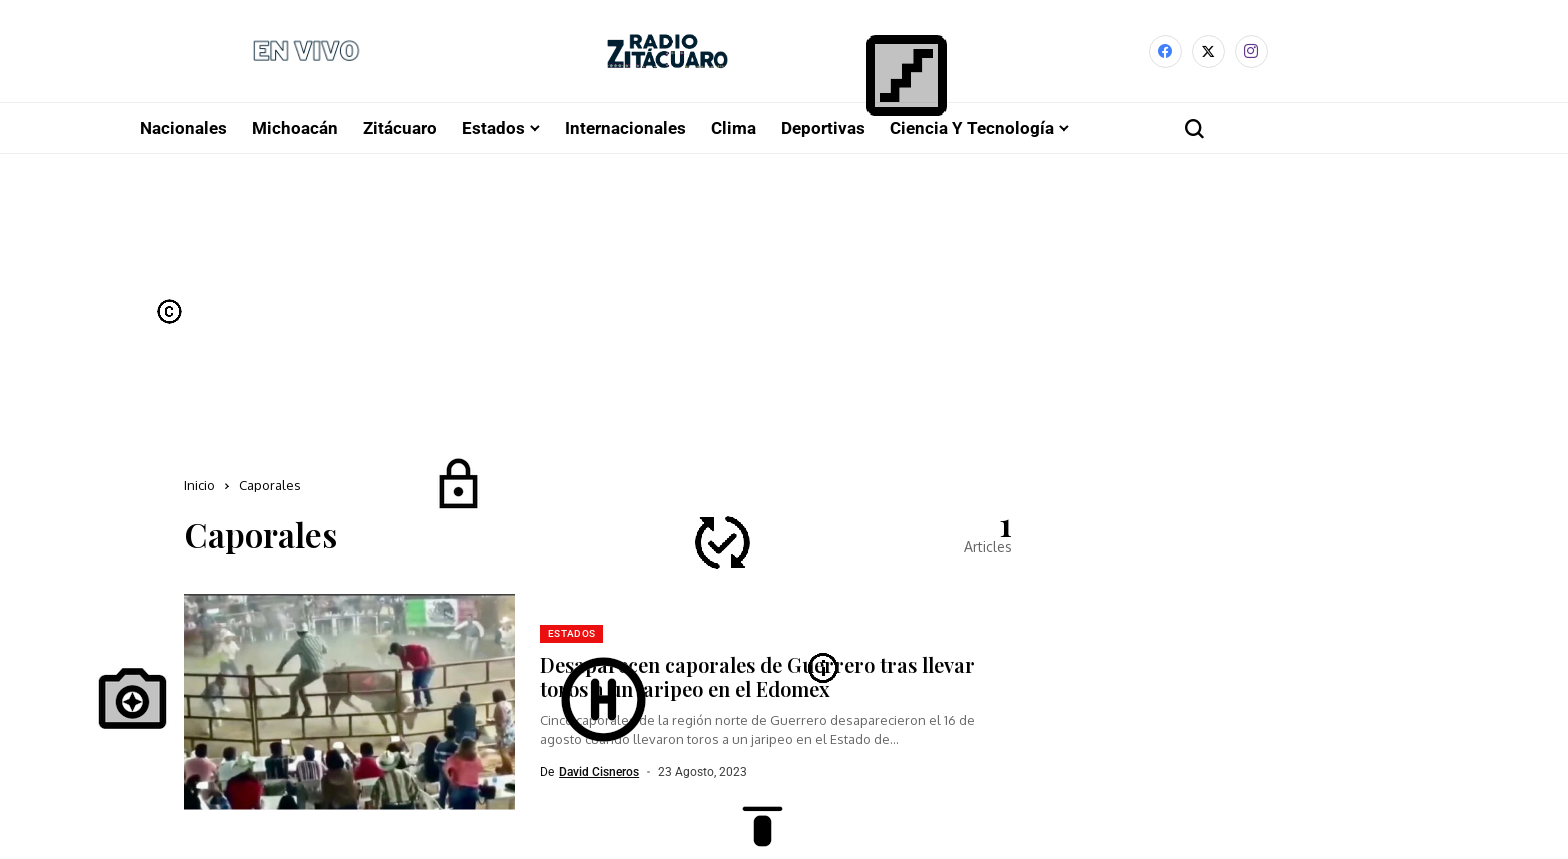 The image size is (1568, 859). Describe the element at coordinates (169, 311) in the screenshot. I see `view copyright information` at that location.